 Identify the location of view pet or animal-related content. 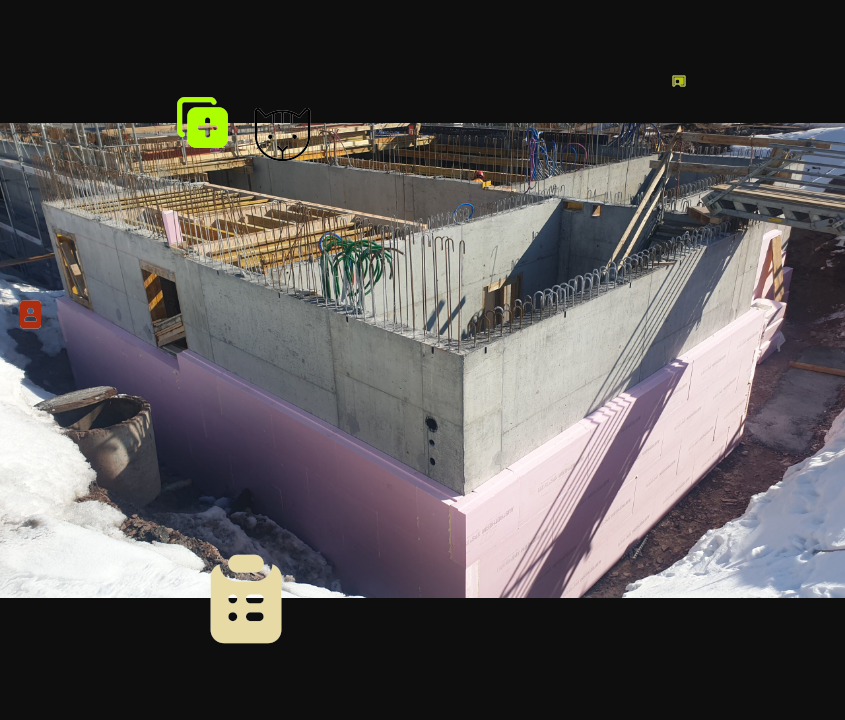
(282, 133).